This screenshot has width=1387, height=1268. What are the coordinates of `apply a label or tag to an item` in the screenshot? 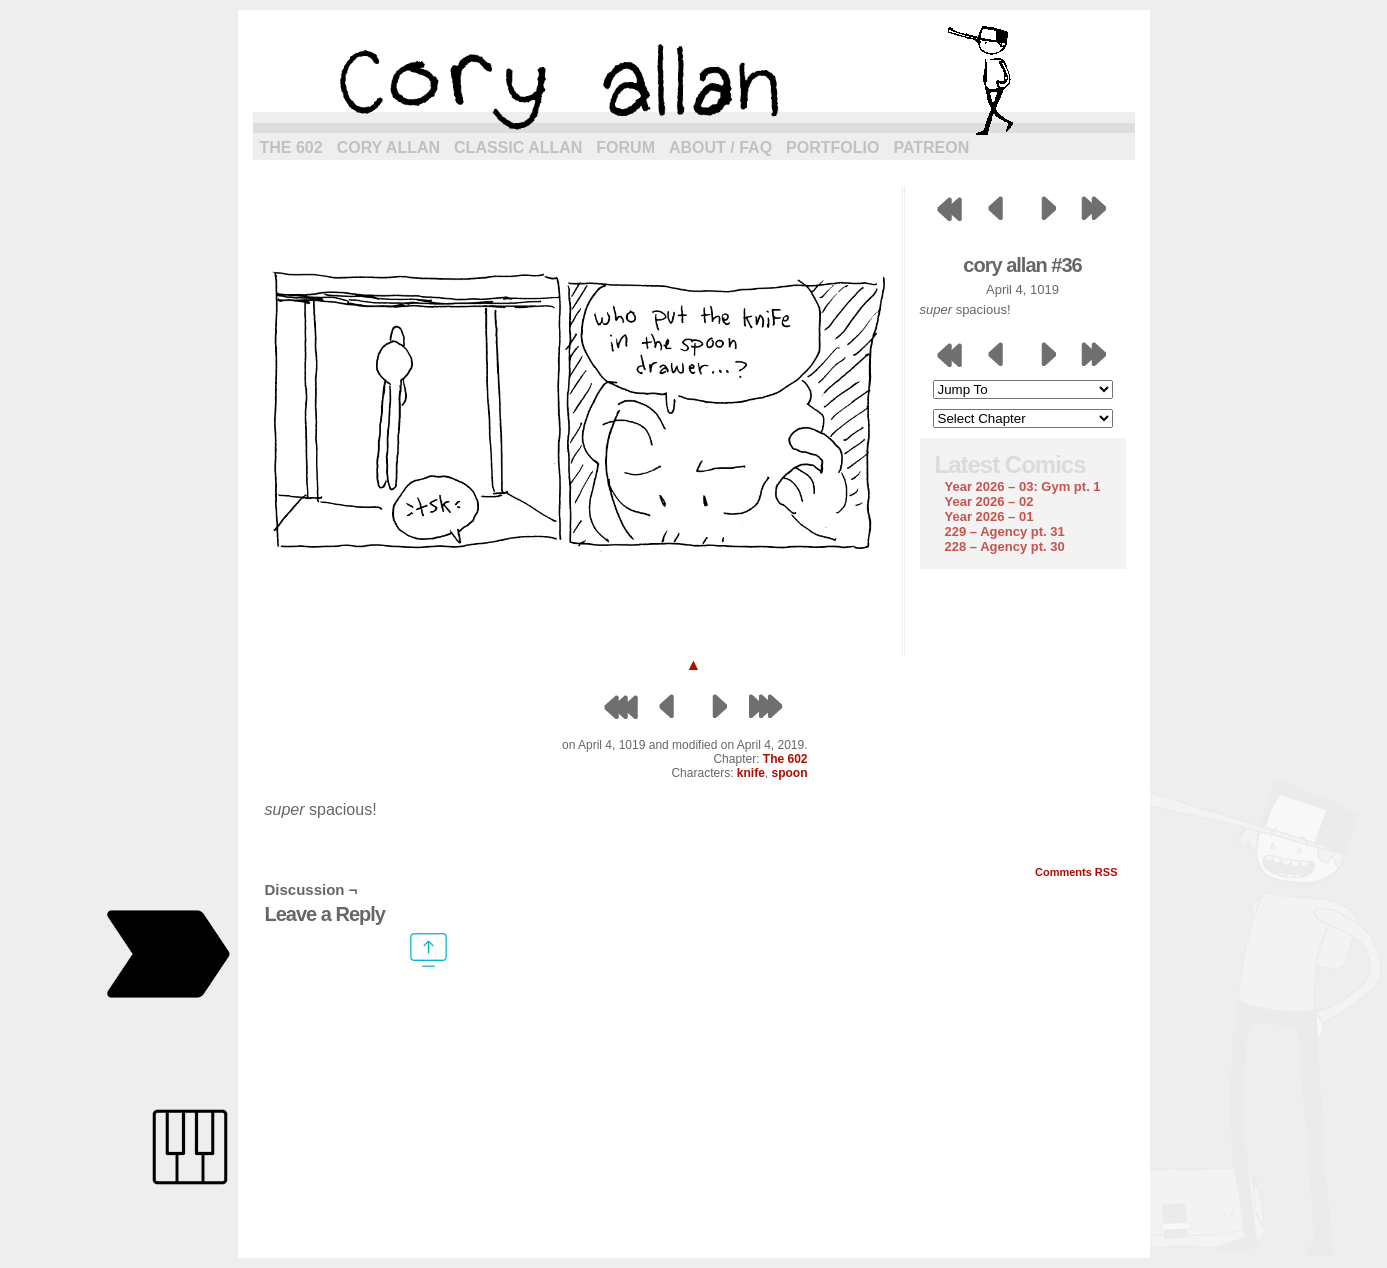 It's located at (164, 954).